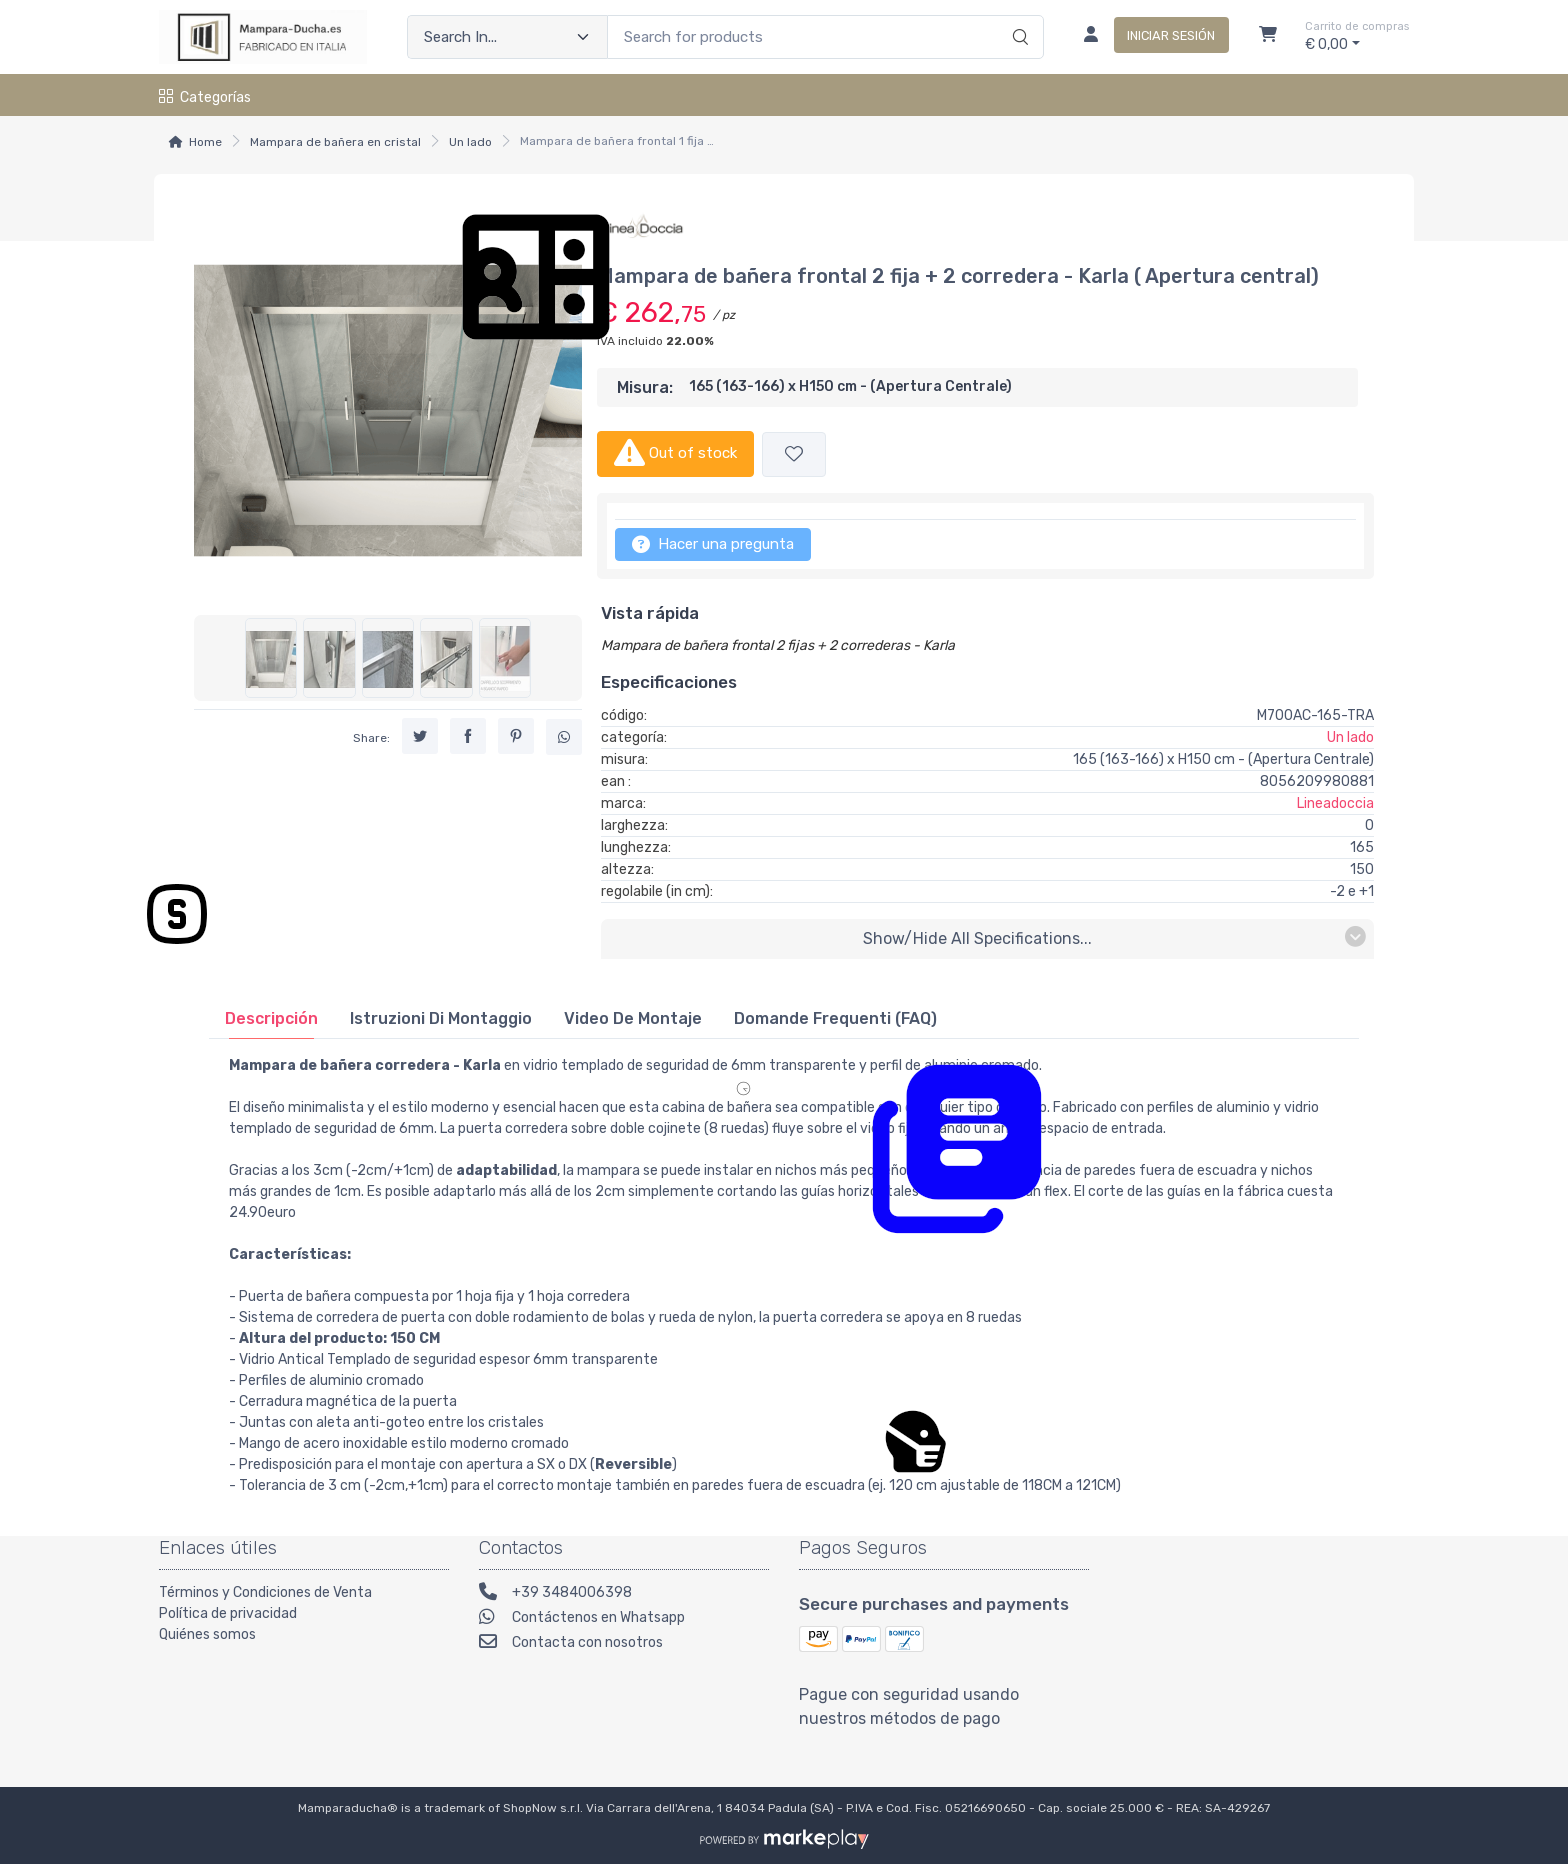  What do you see at coordinates (177, 914) in the screenshot?
I see `indicates a shortcut or saved item` at bounding box center [177, 914].